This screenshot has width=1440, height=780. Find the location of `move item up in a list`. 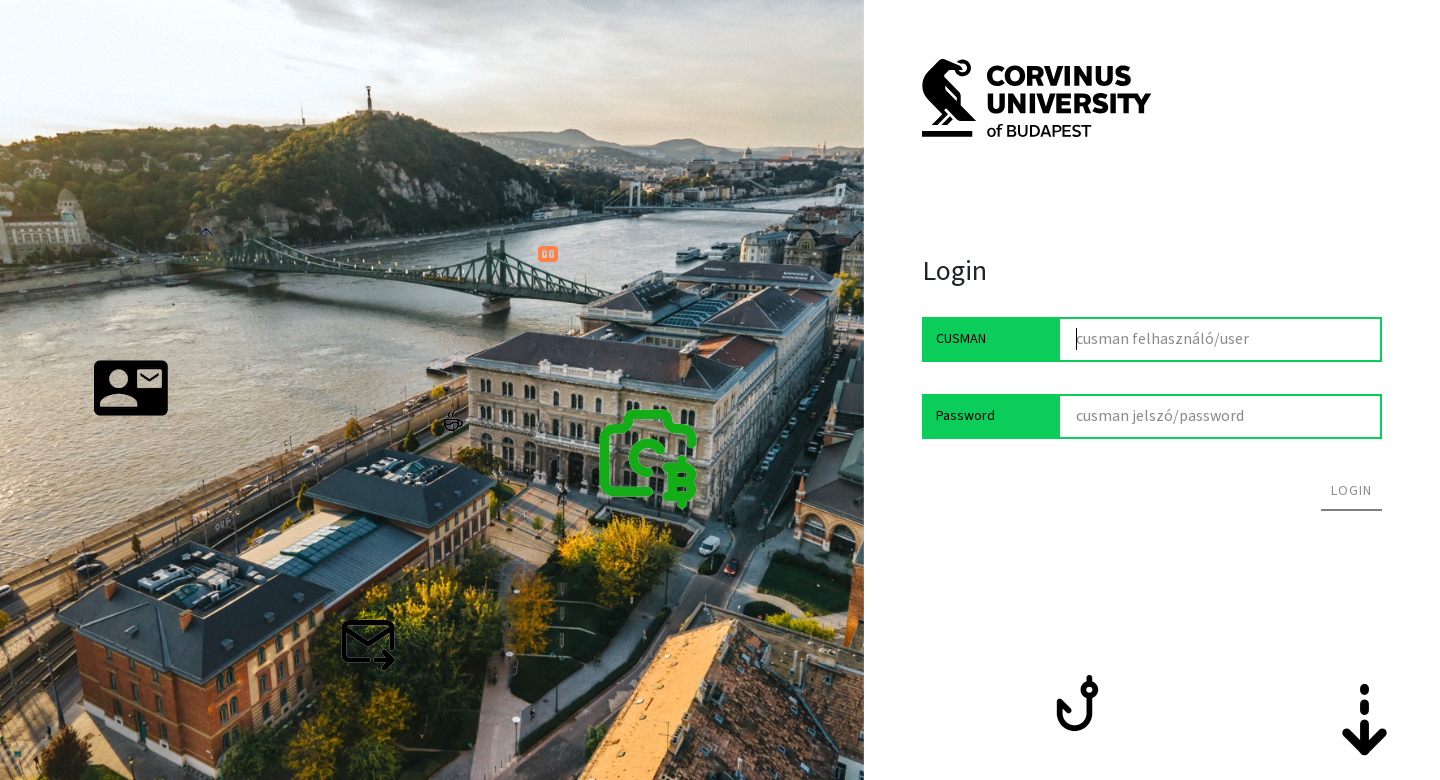

move item up in a list is located at coordinates (206, 236).